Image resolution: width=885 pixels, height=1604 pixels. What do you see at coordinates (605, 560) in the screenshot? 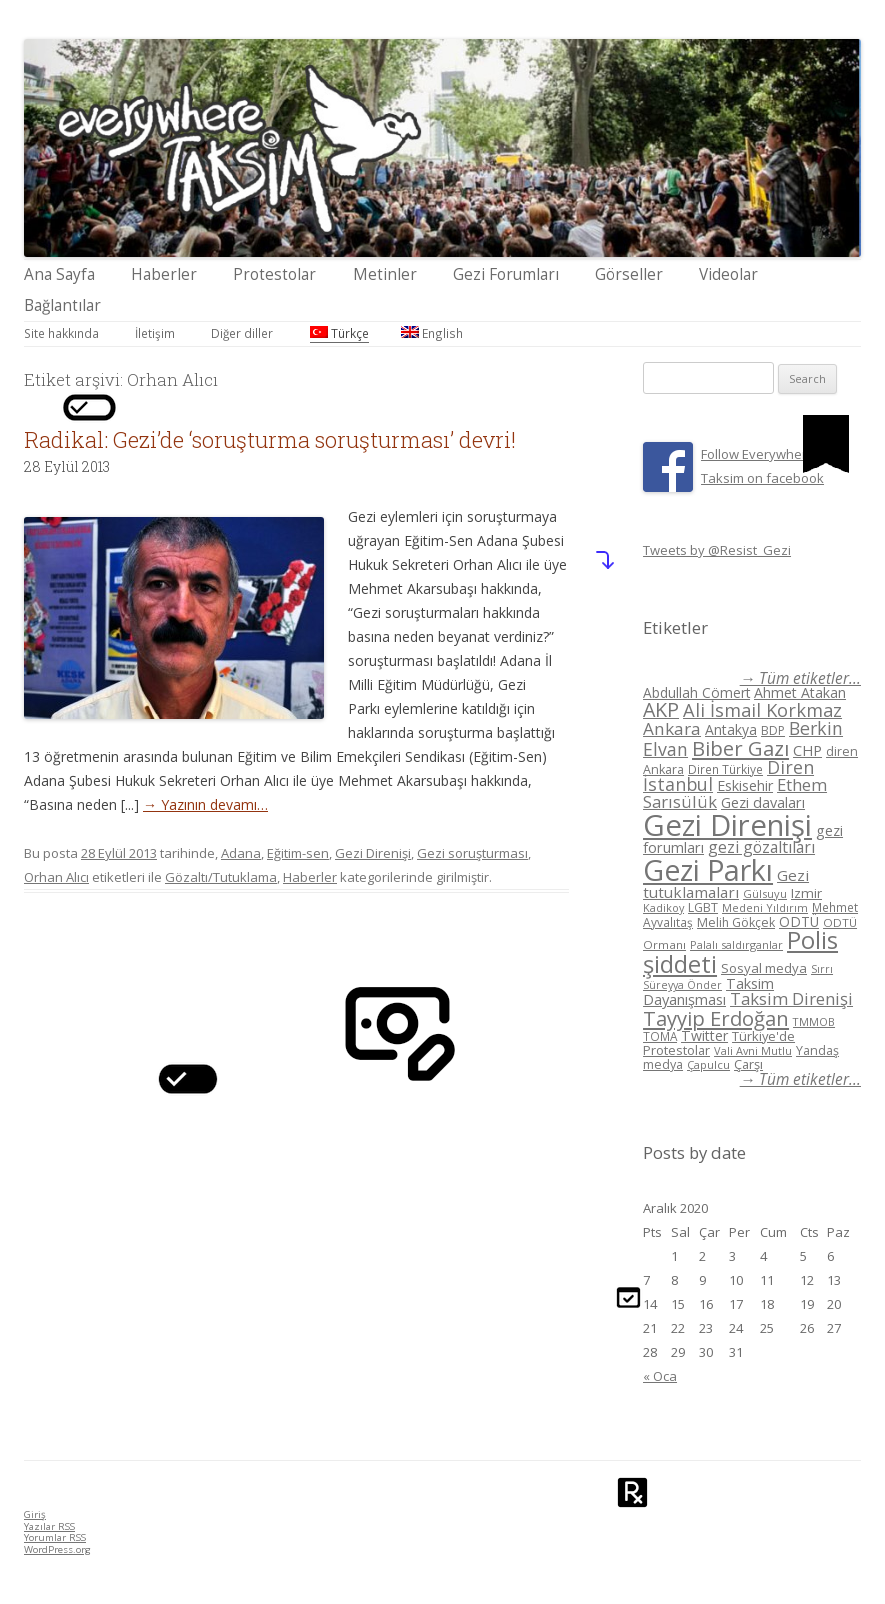
I see `move item to the right and down` at bounding box center [605, 560].